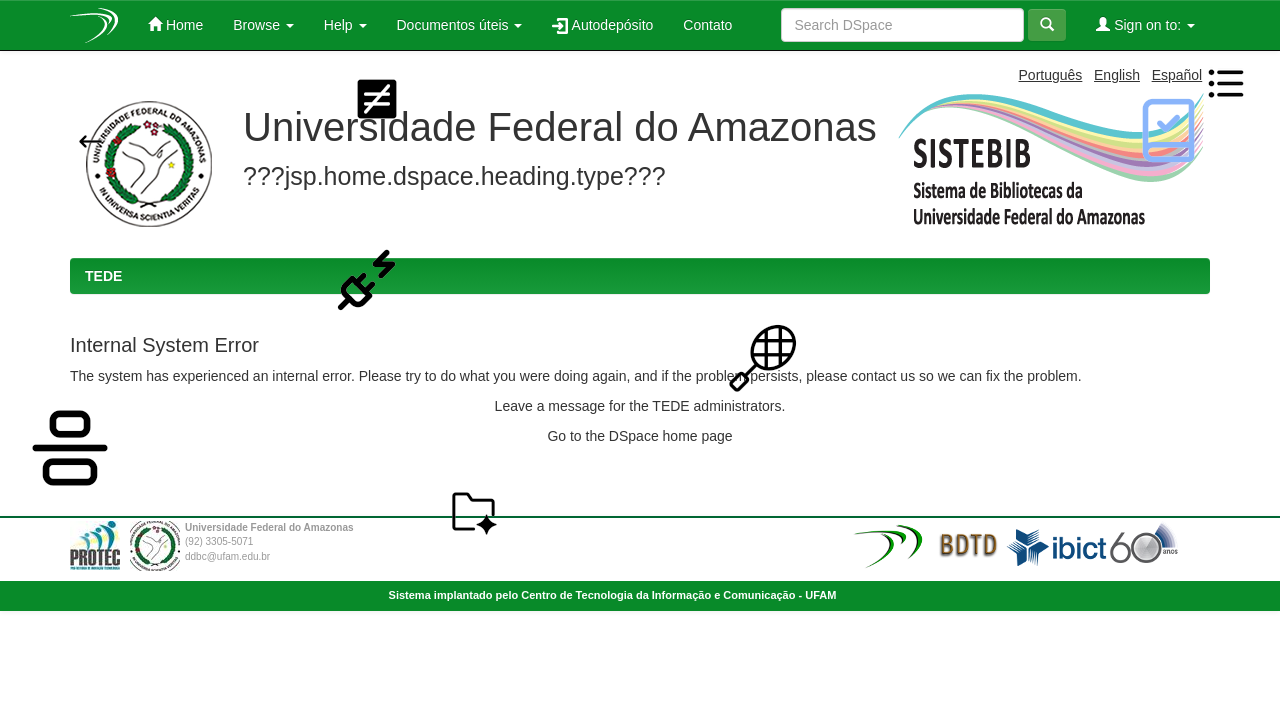  Describe the element at coordinates (761, 359) in the screenshot. I see `access tennis or racquet sports features` at that location.